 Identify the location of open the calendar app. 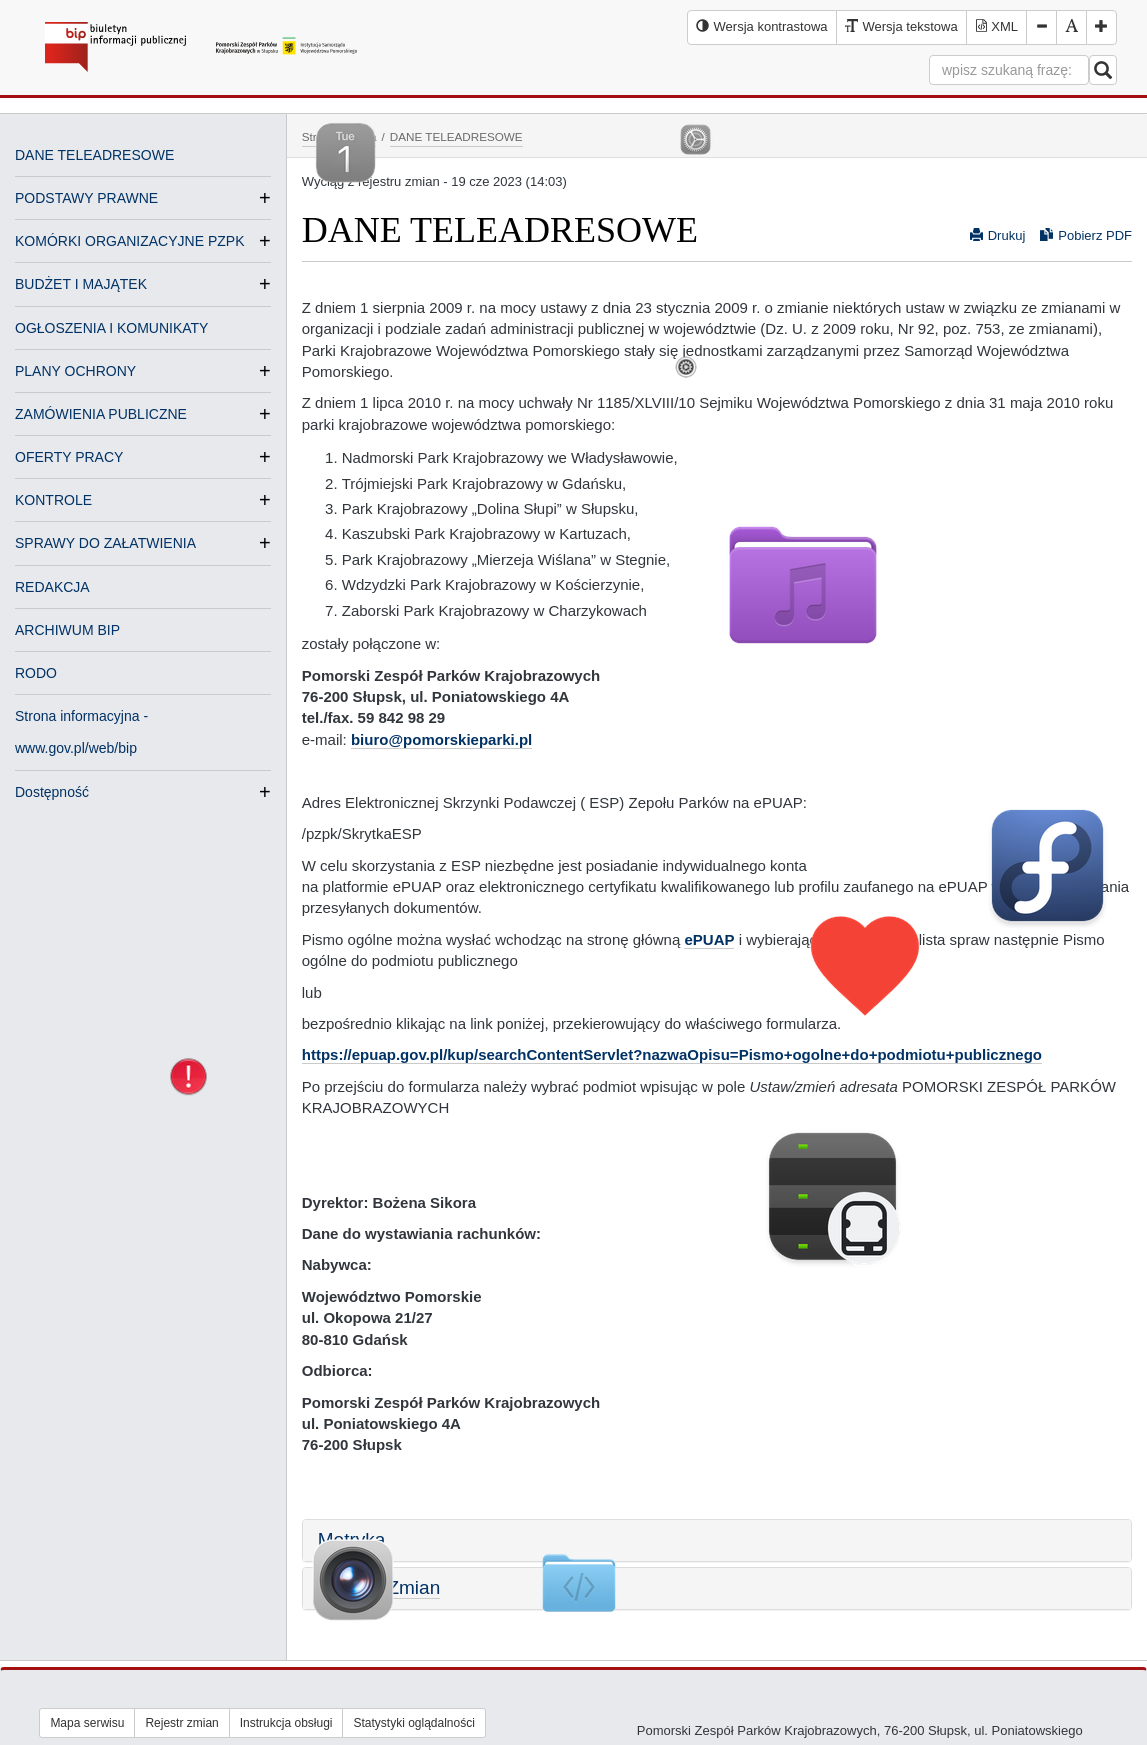
(345, 152).